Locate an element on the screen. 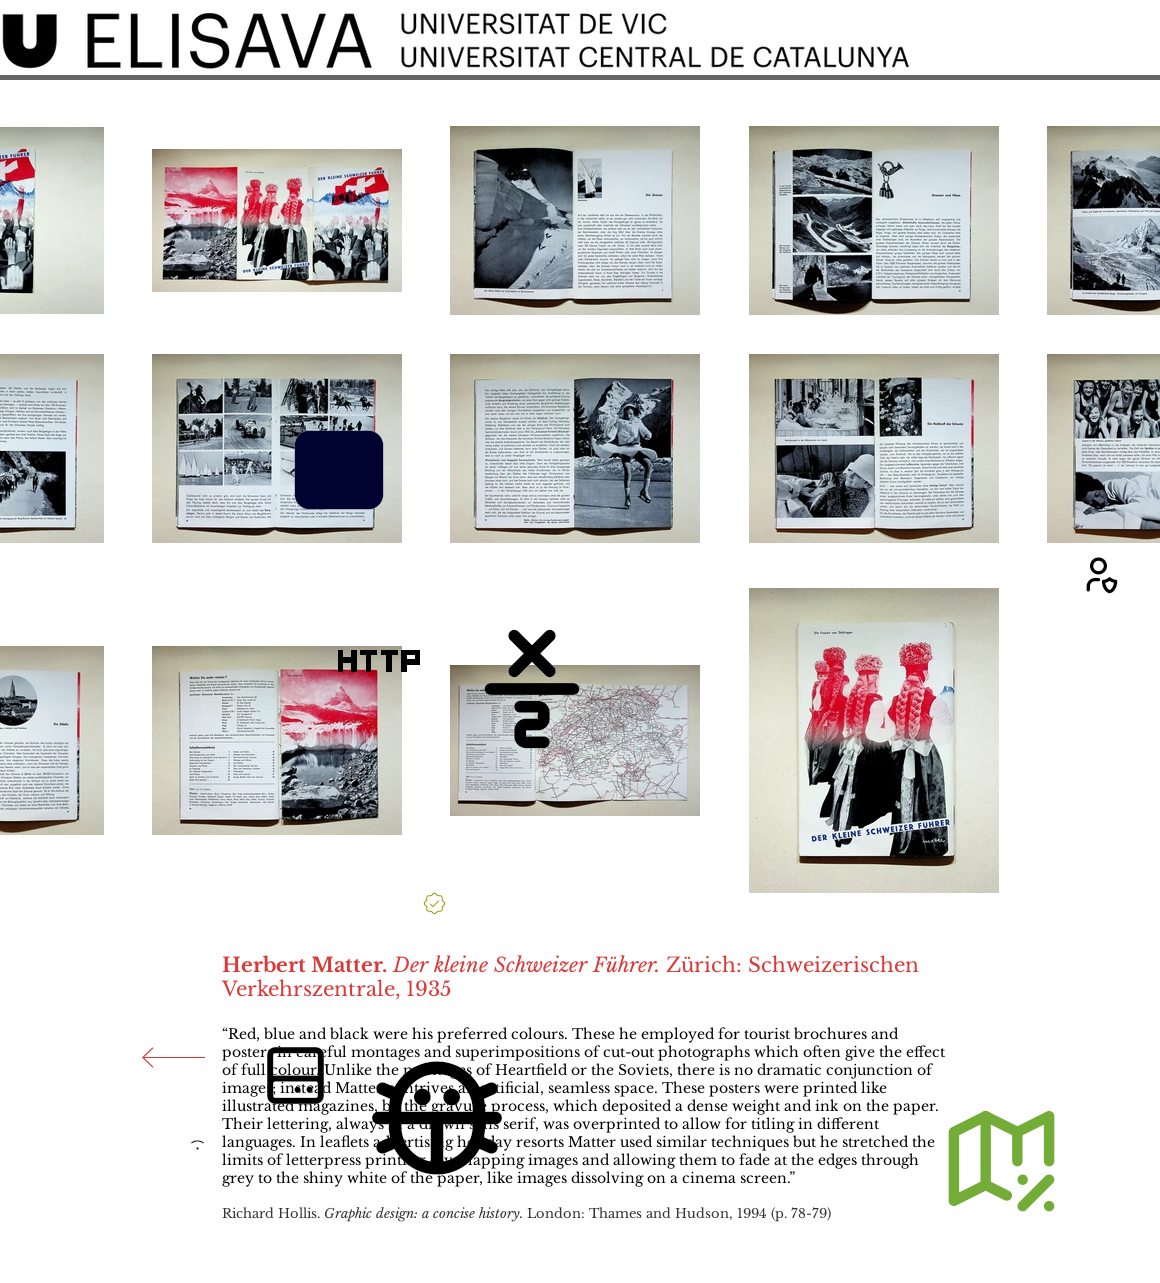  indicates weak wifi signal strength is located at coordinates (197, 1137).